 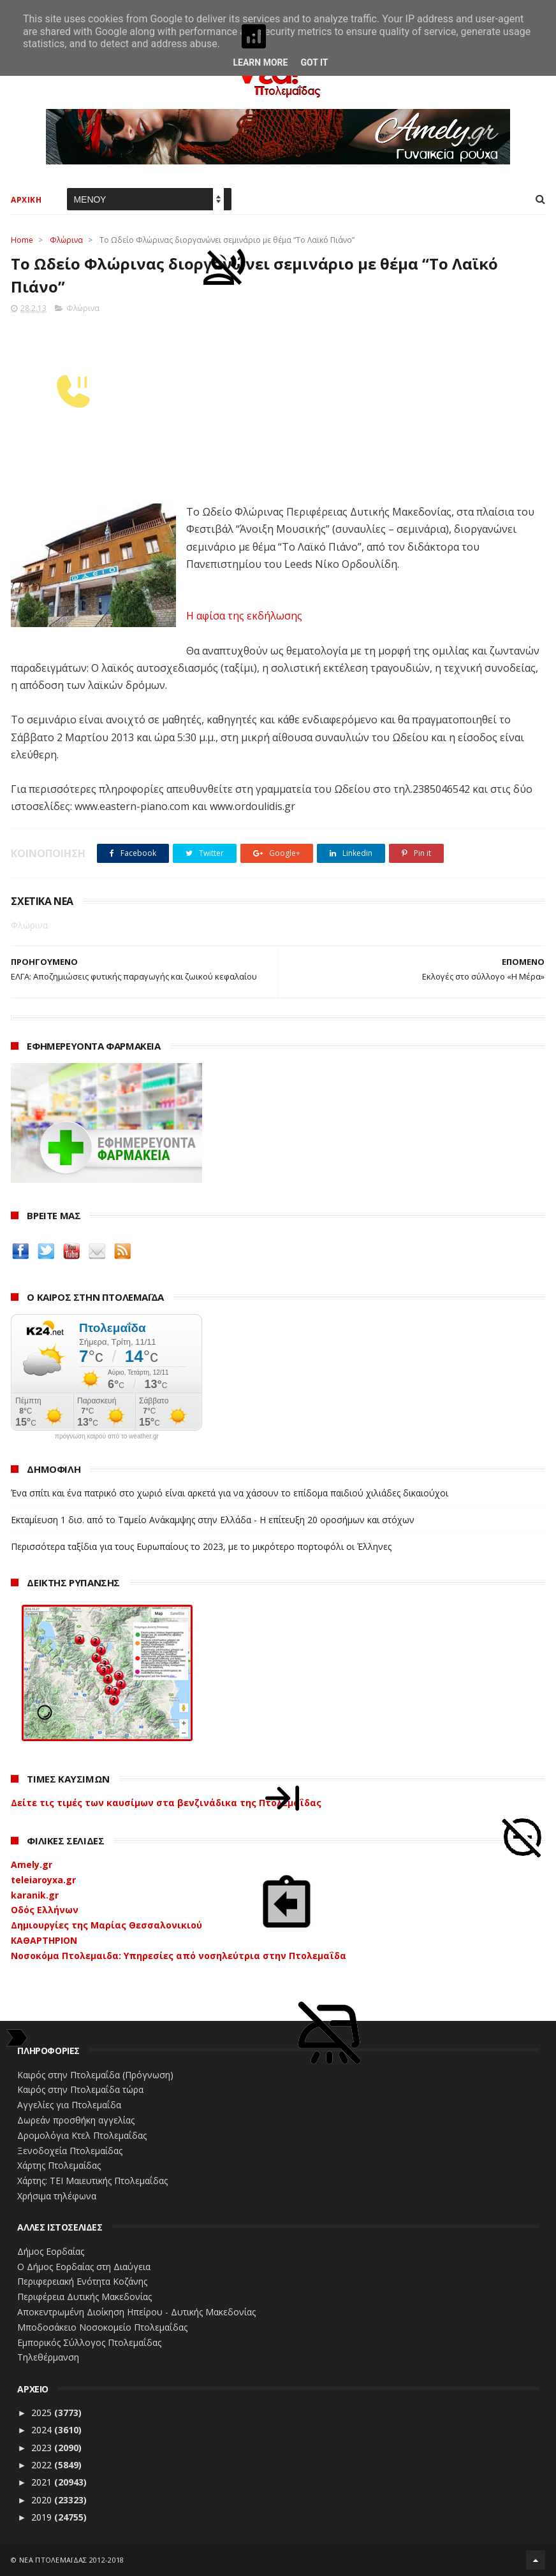 I want to click on view analytics and statistics, so click(x=254, y=36).